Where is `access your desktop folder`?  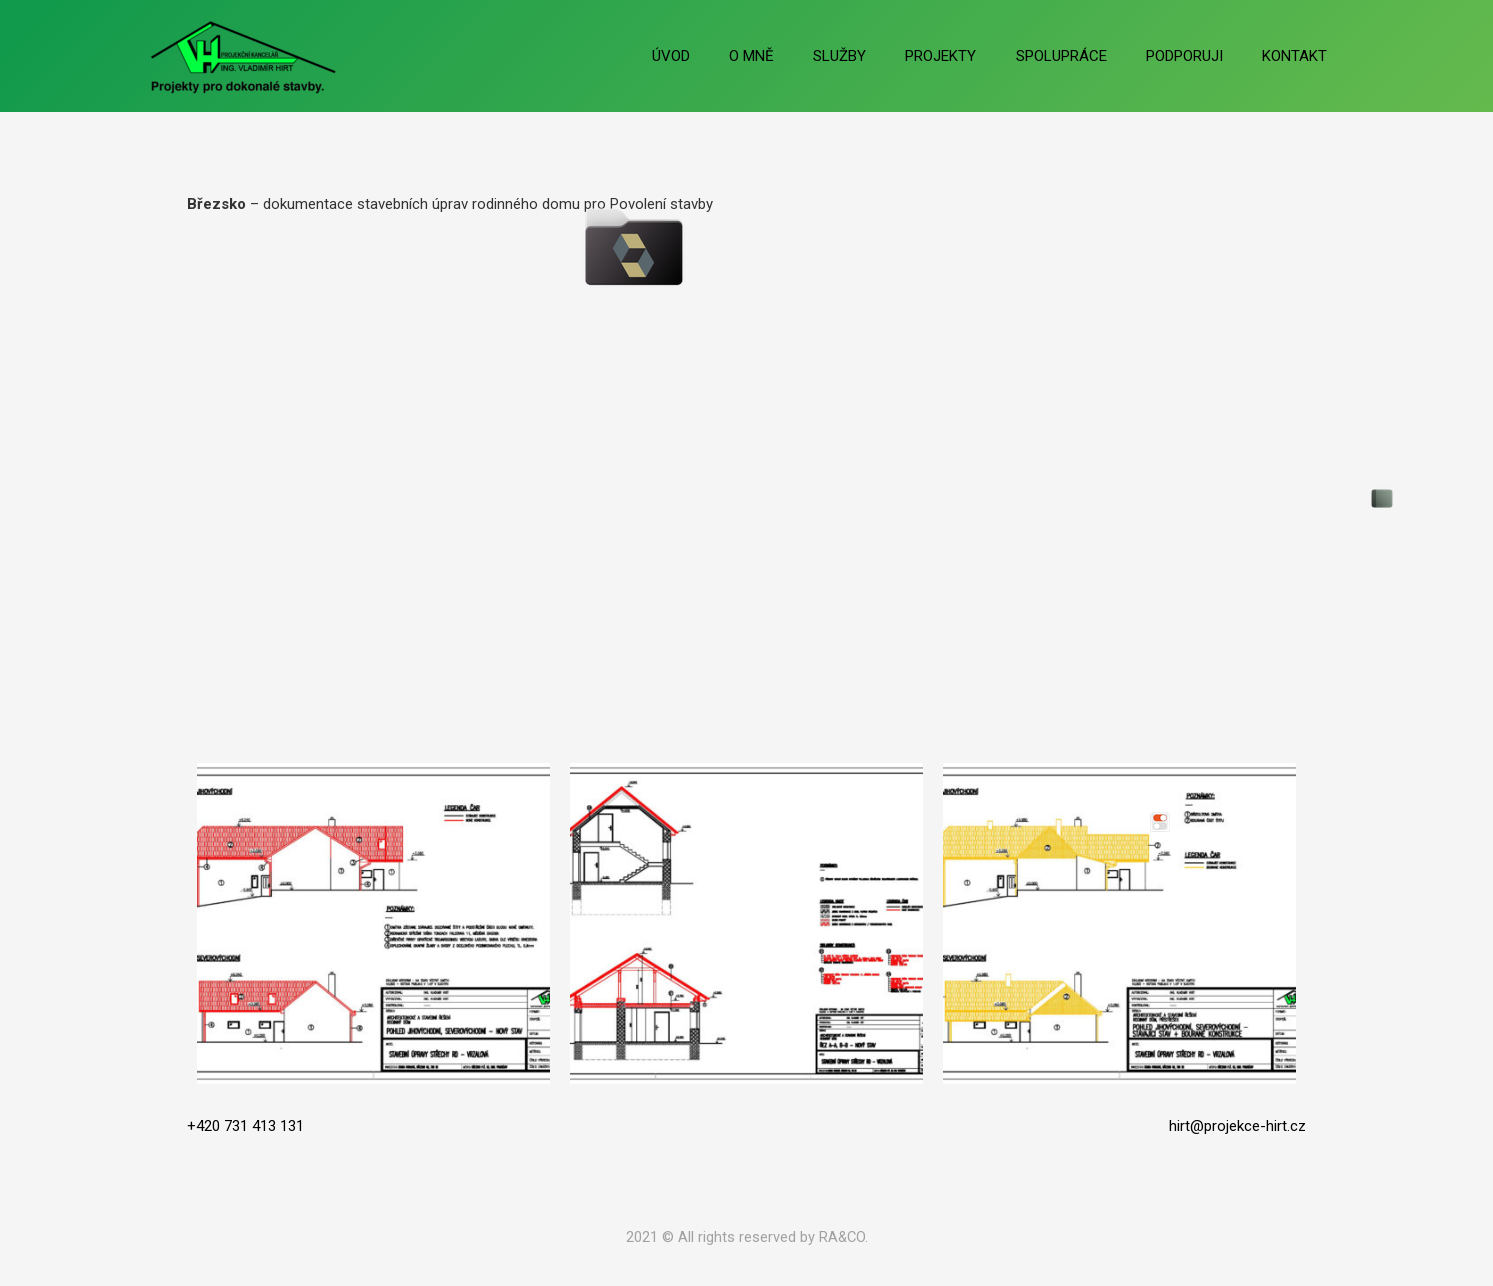
access your desktop folder is located at coordinates (1382, 498).